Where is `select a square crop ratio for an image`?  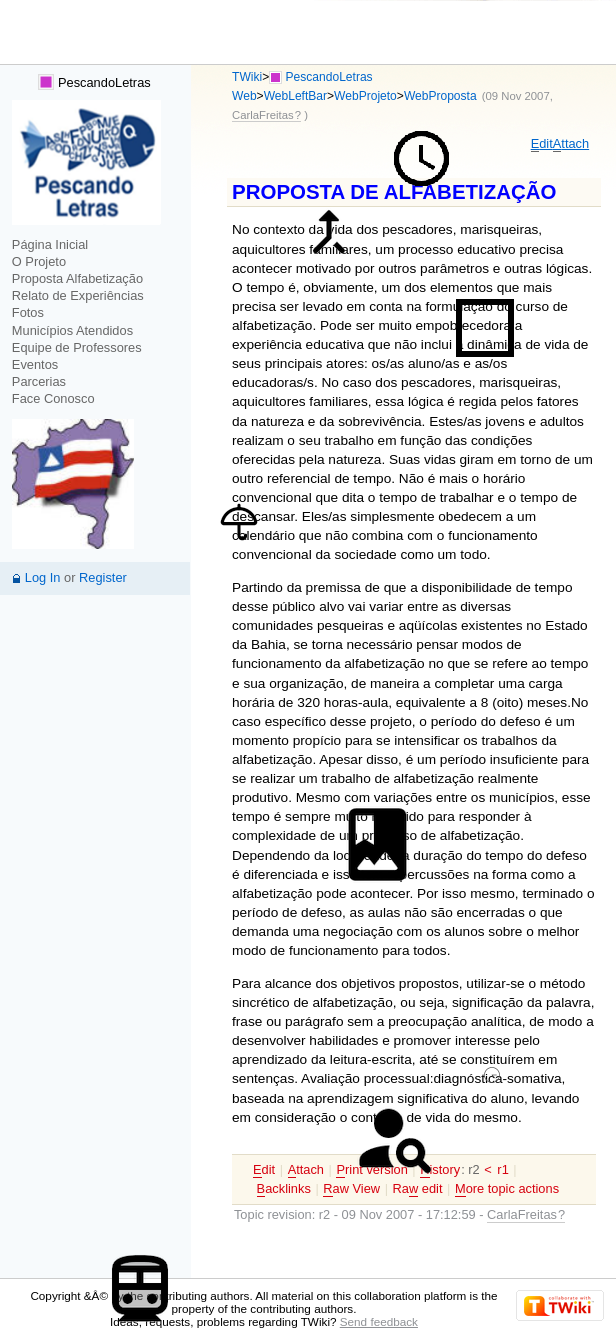
select a square crop ratio for an image is located at coordinates (485, 328).